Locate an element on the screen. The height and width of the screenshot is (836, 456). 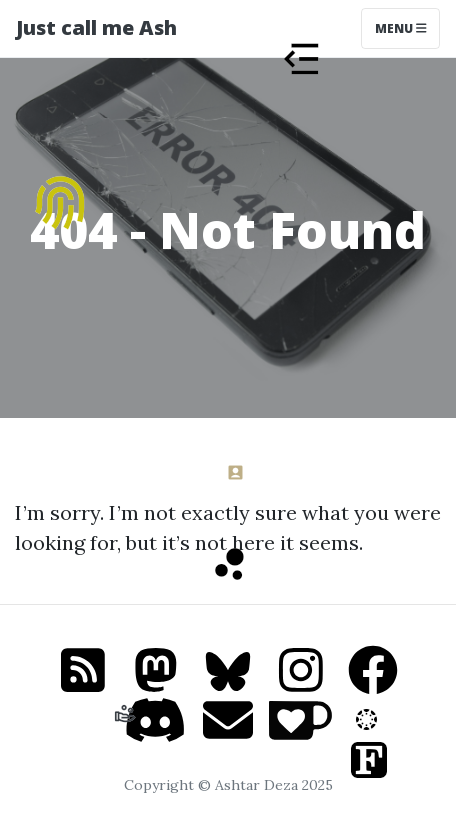
view your account profile is located at coordinates (235, 472).